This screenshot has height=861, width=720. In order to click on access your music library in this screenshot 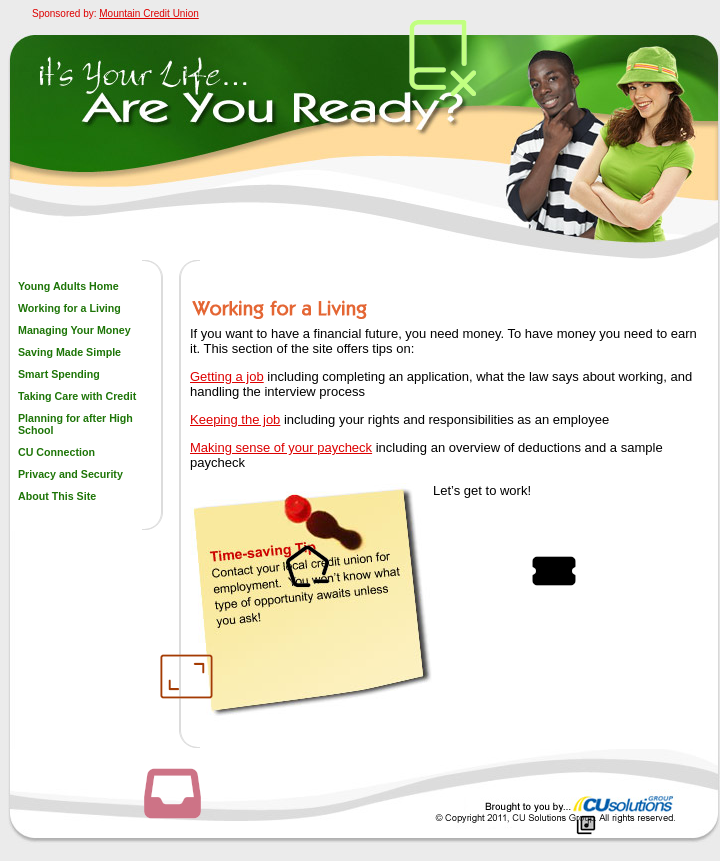, I will do `click(586, 825)`.